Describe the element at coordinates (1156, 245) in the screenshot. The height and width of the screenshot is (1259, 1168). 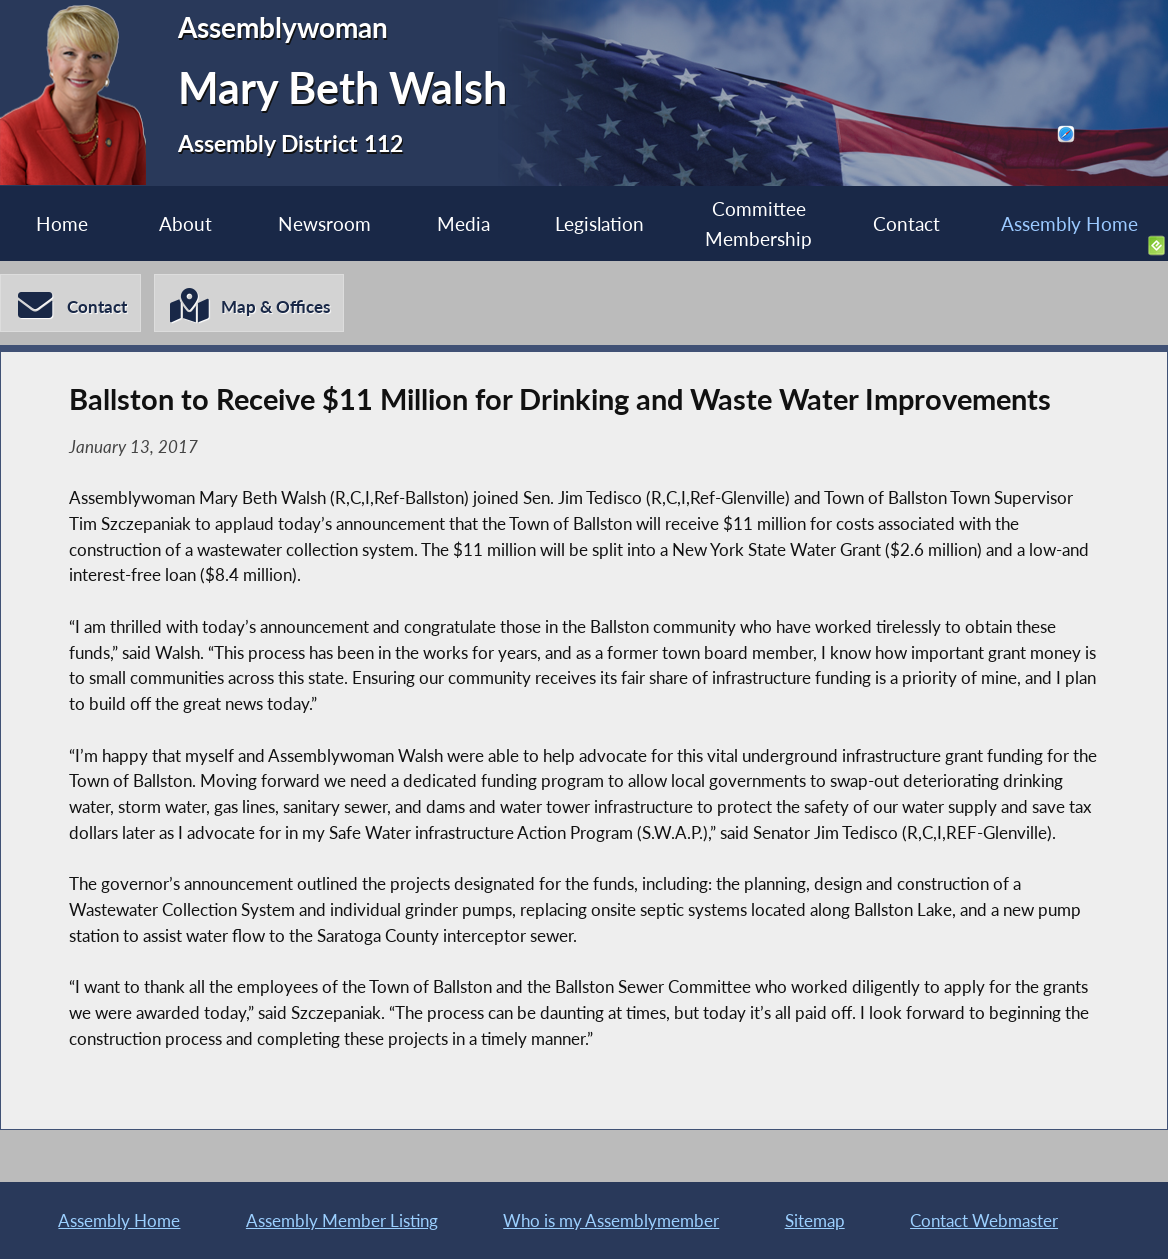
I see `an epub ebook file` at that location.